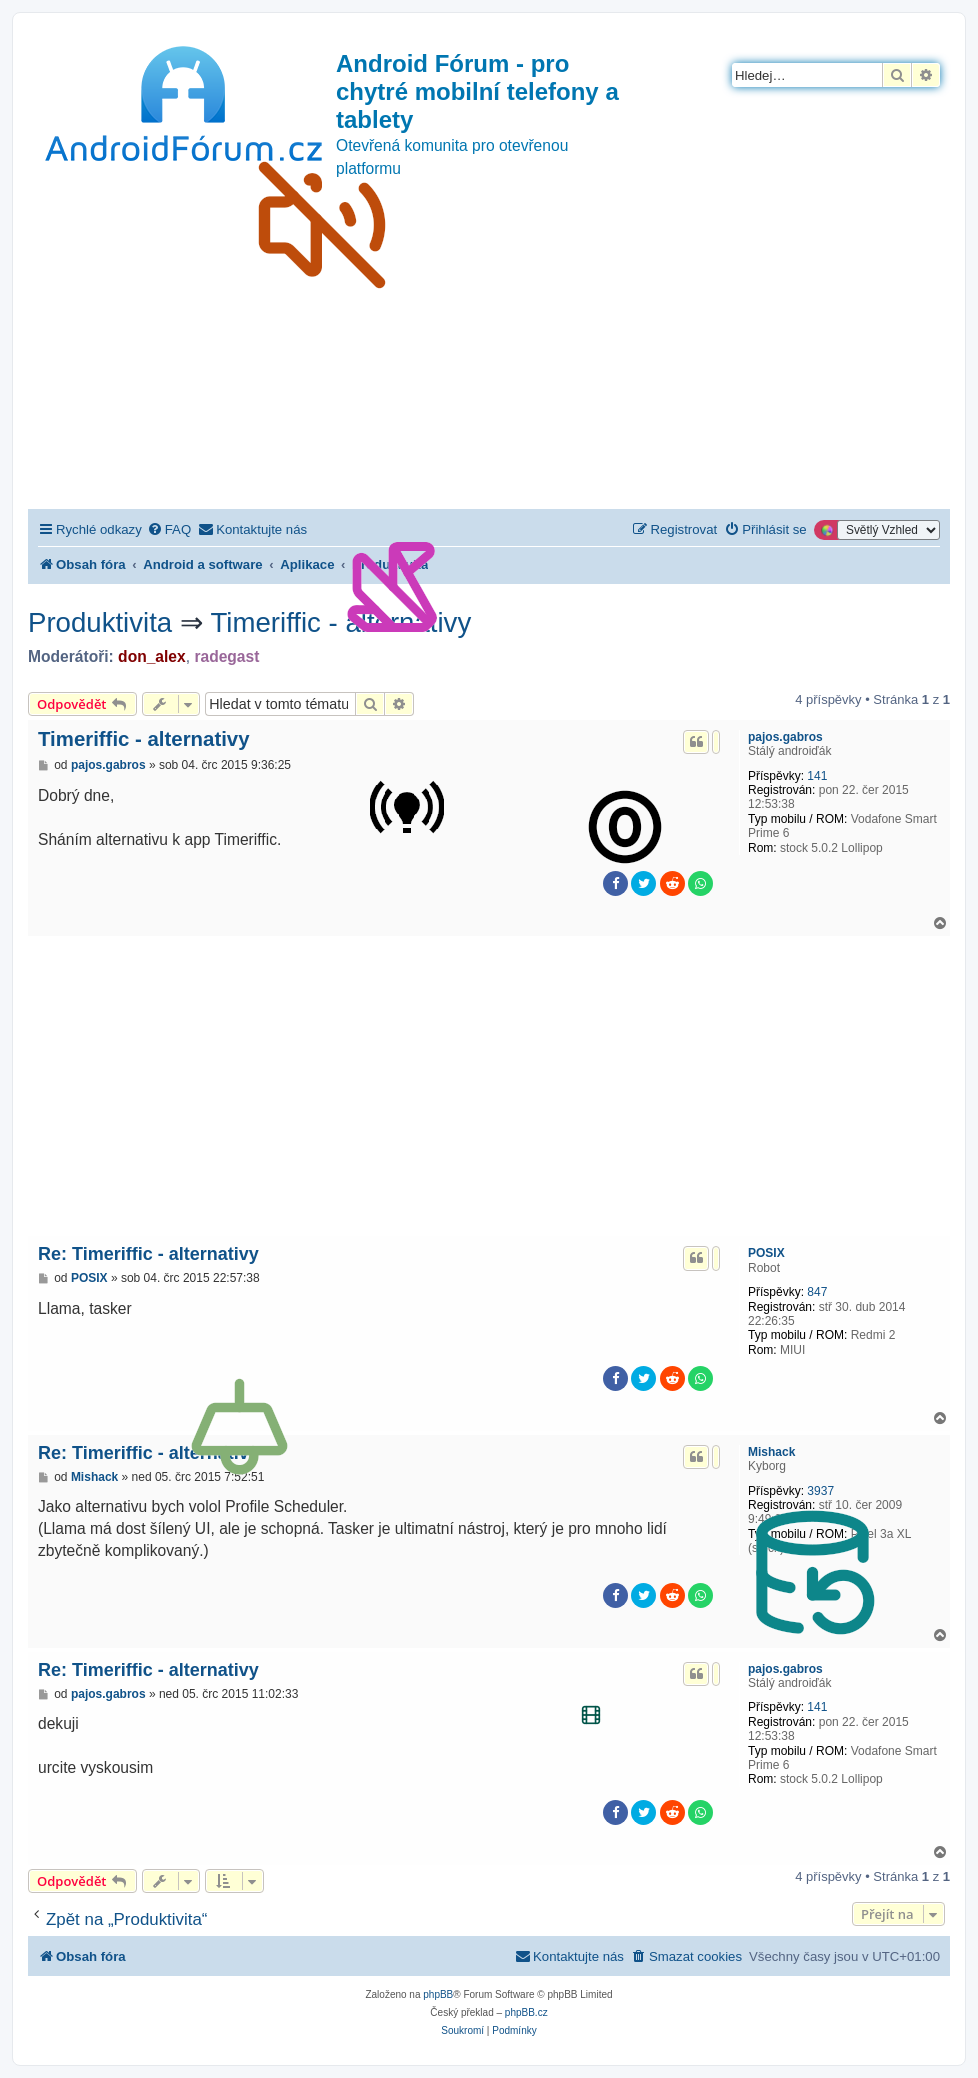 Image resolution: width=978 pixels, height=2078 pixels. I want to click on toggle ceiling light on or off, so click(239, 1431).